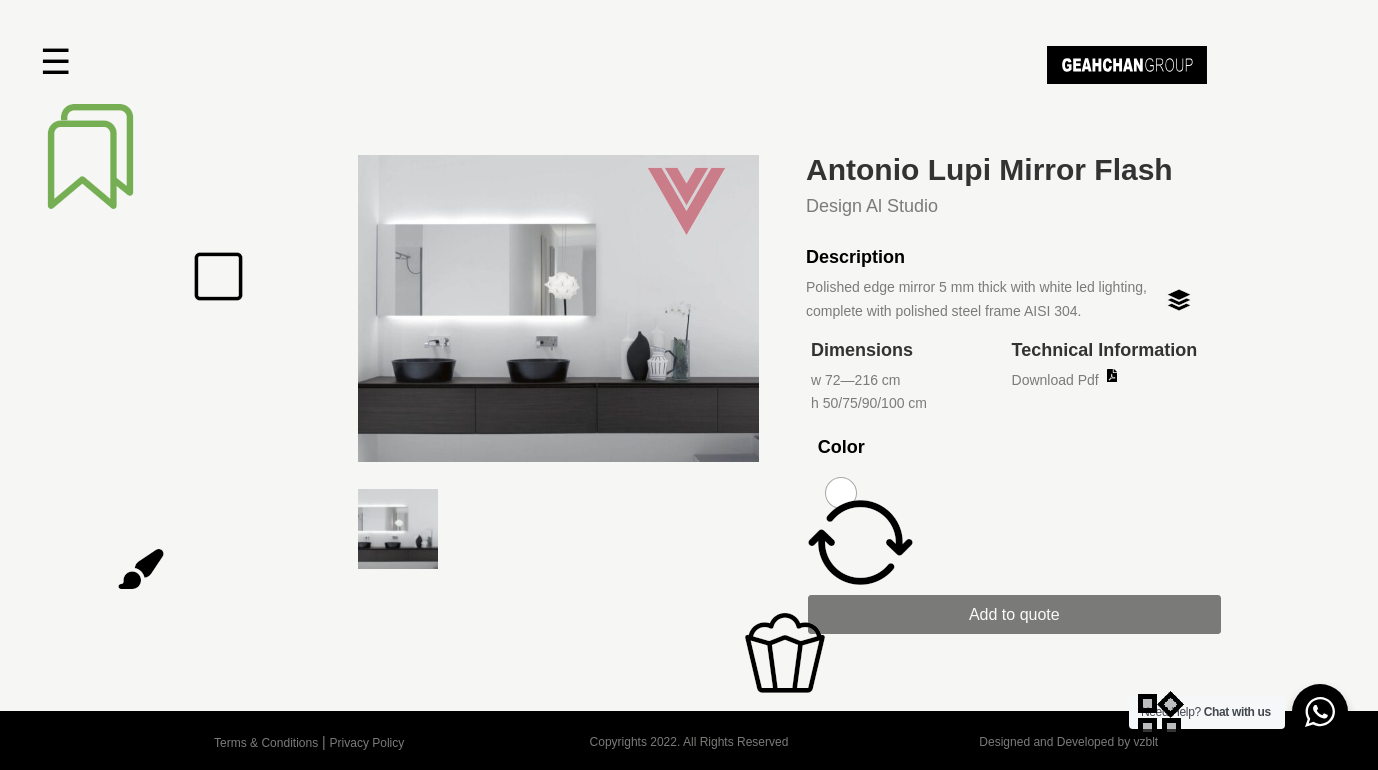 Image resolution: width=1378 pixels, height=770 pixels. I want to click on Vue.js framework logo, so click(686, 201).